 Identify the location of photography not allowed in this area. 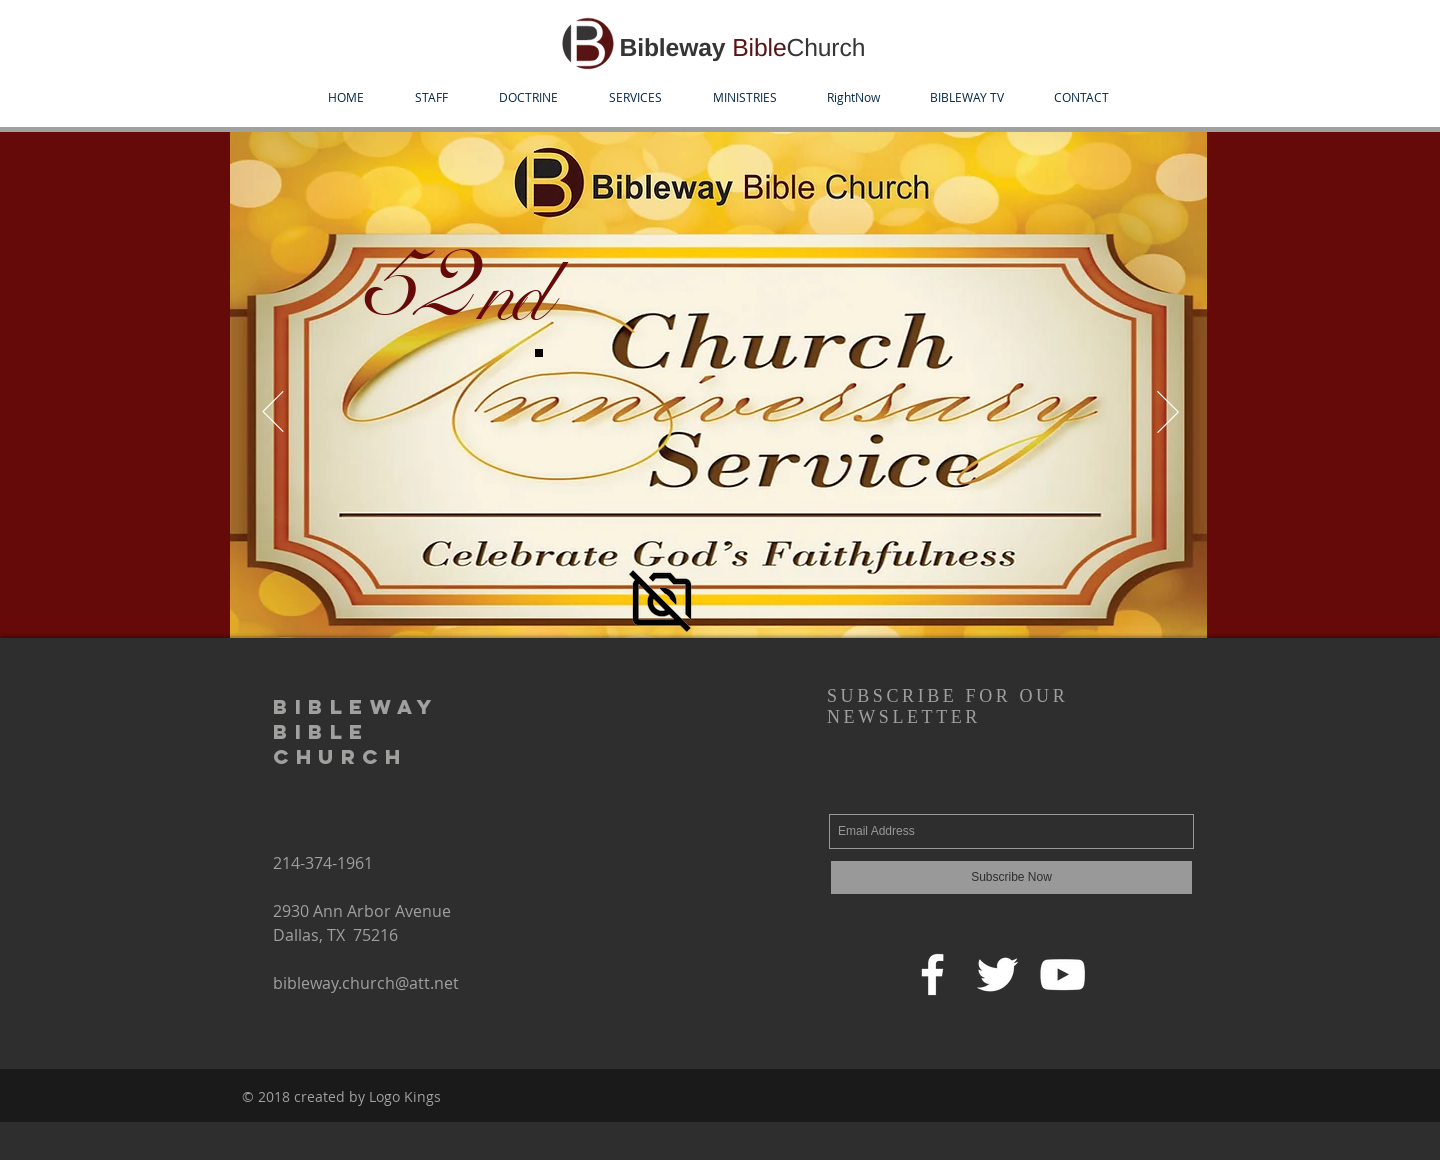
(662, 599).